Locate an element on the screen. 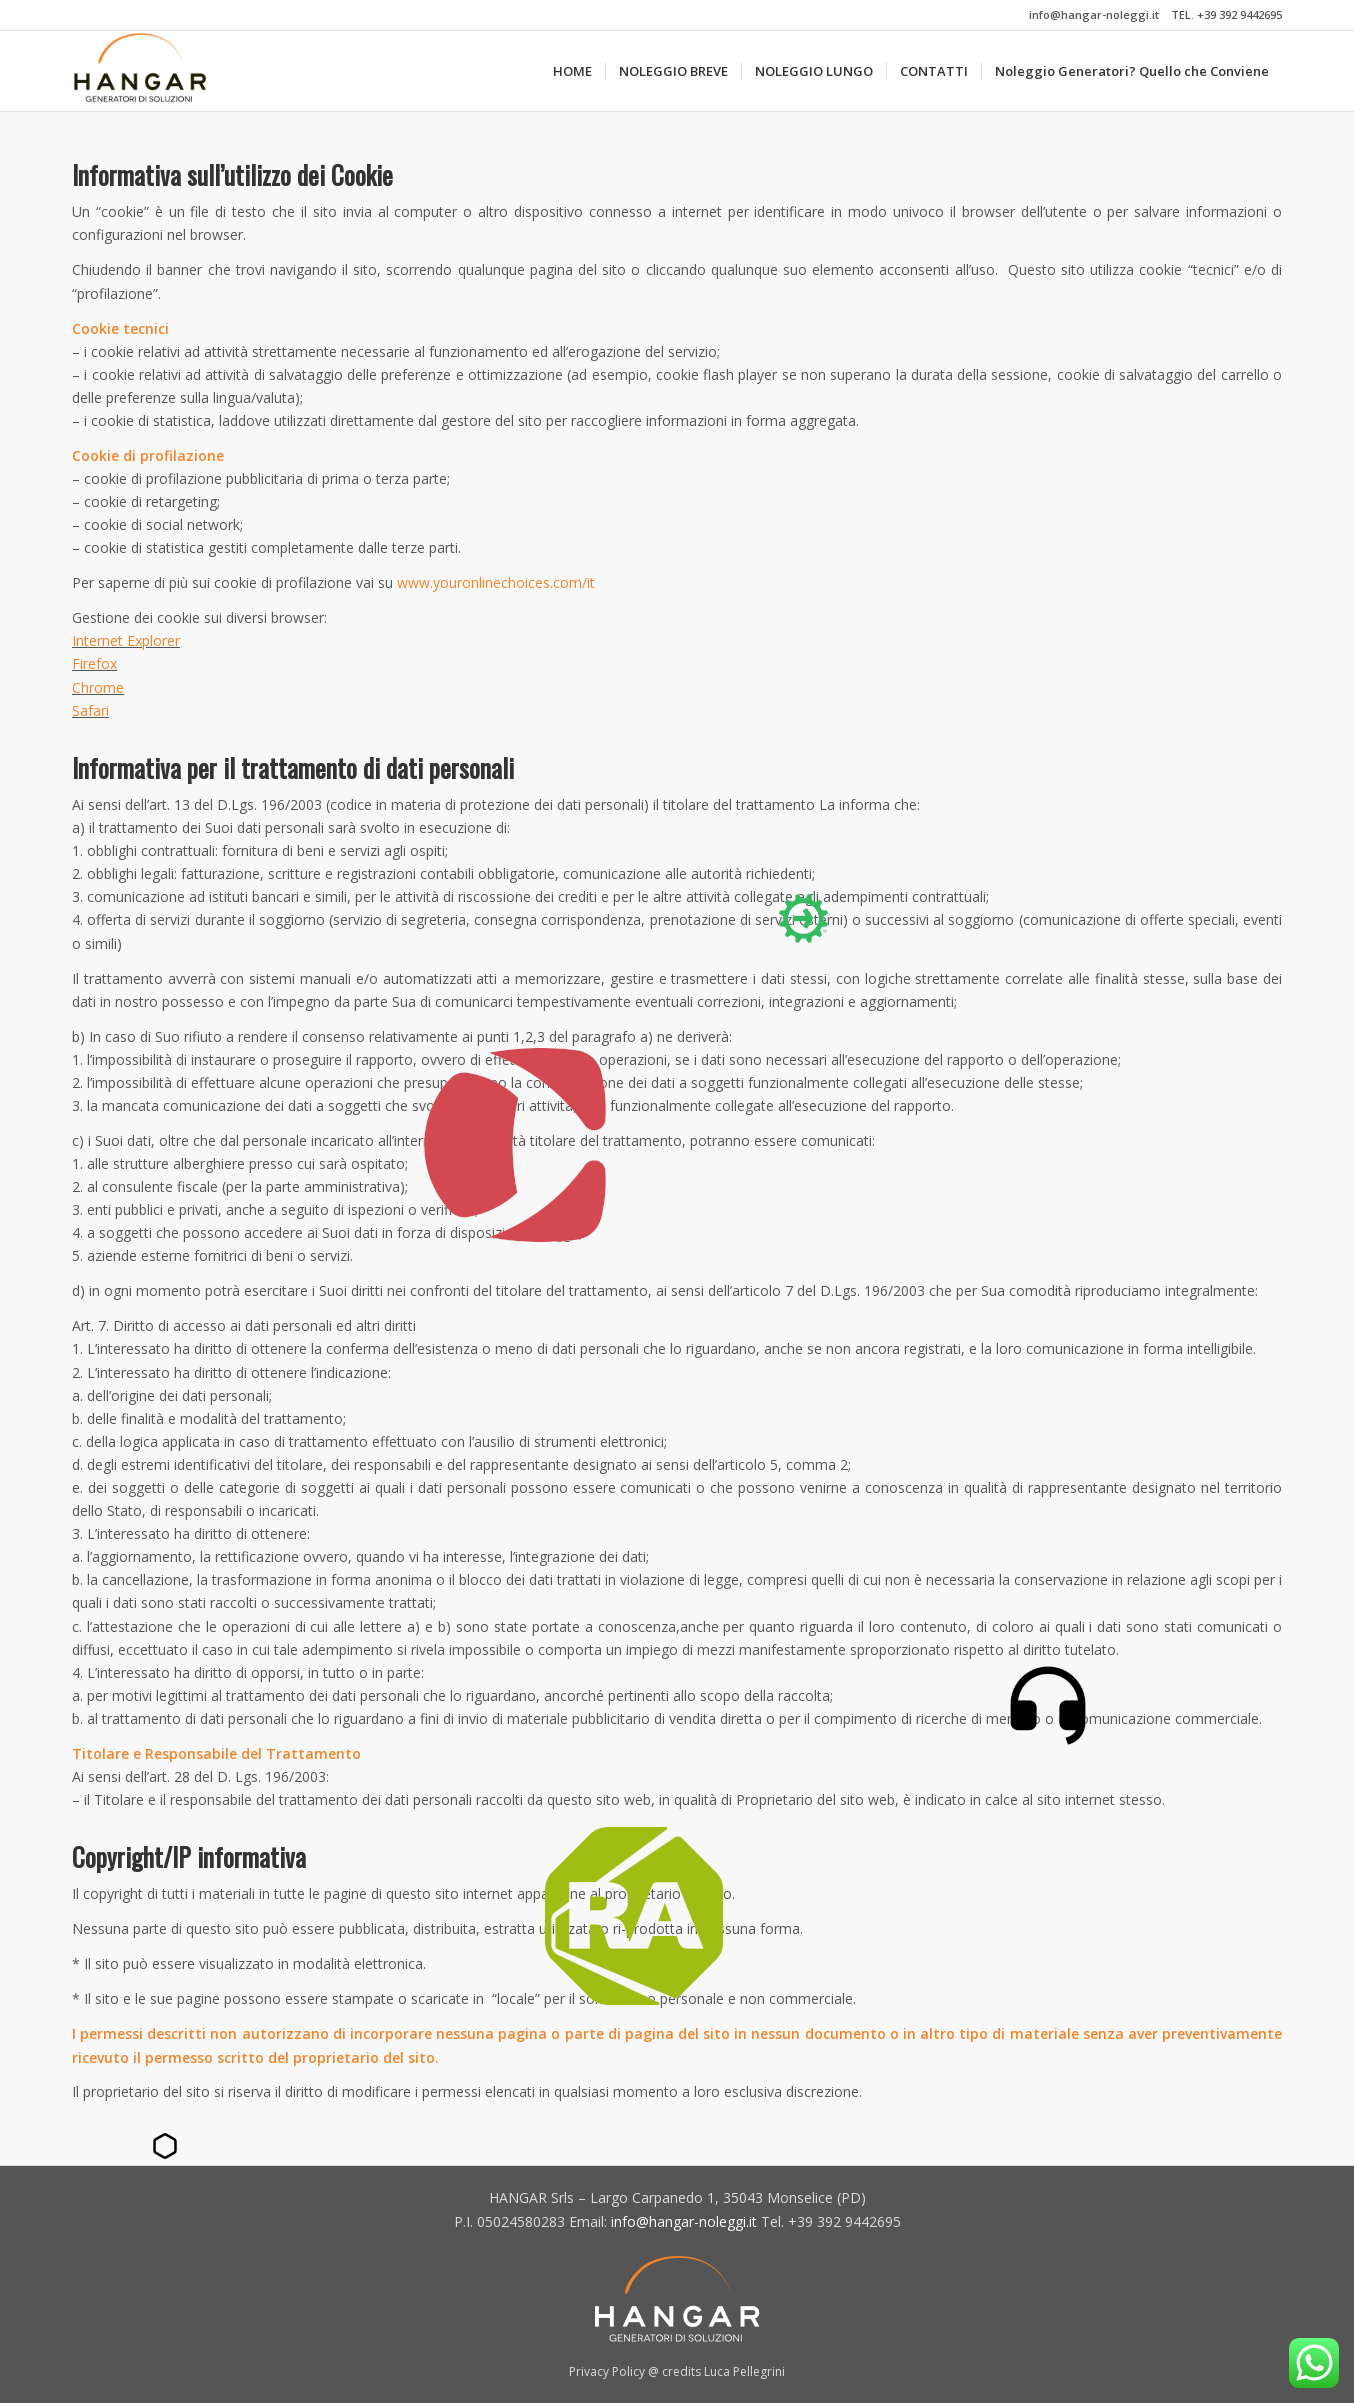  visit Artifact Hub website is located at coordinates (165, 2146).